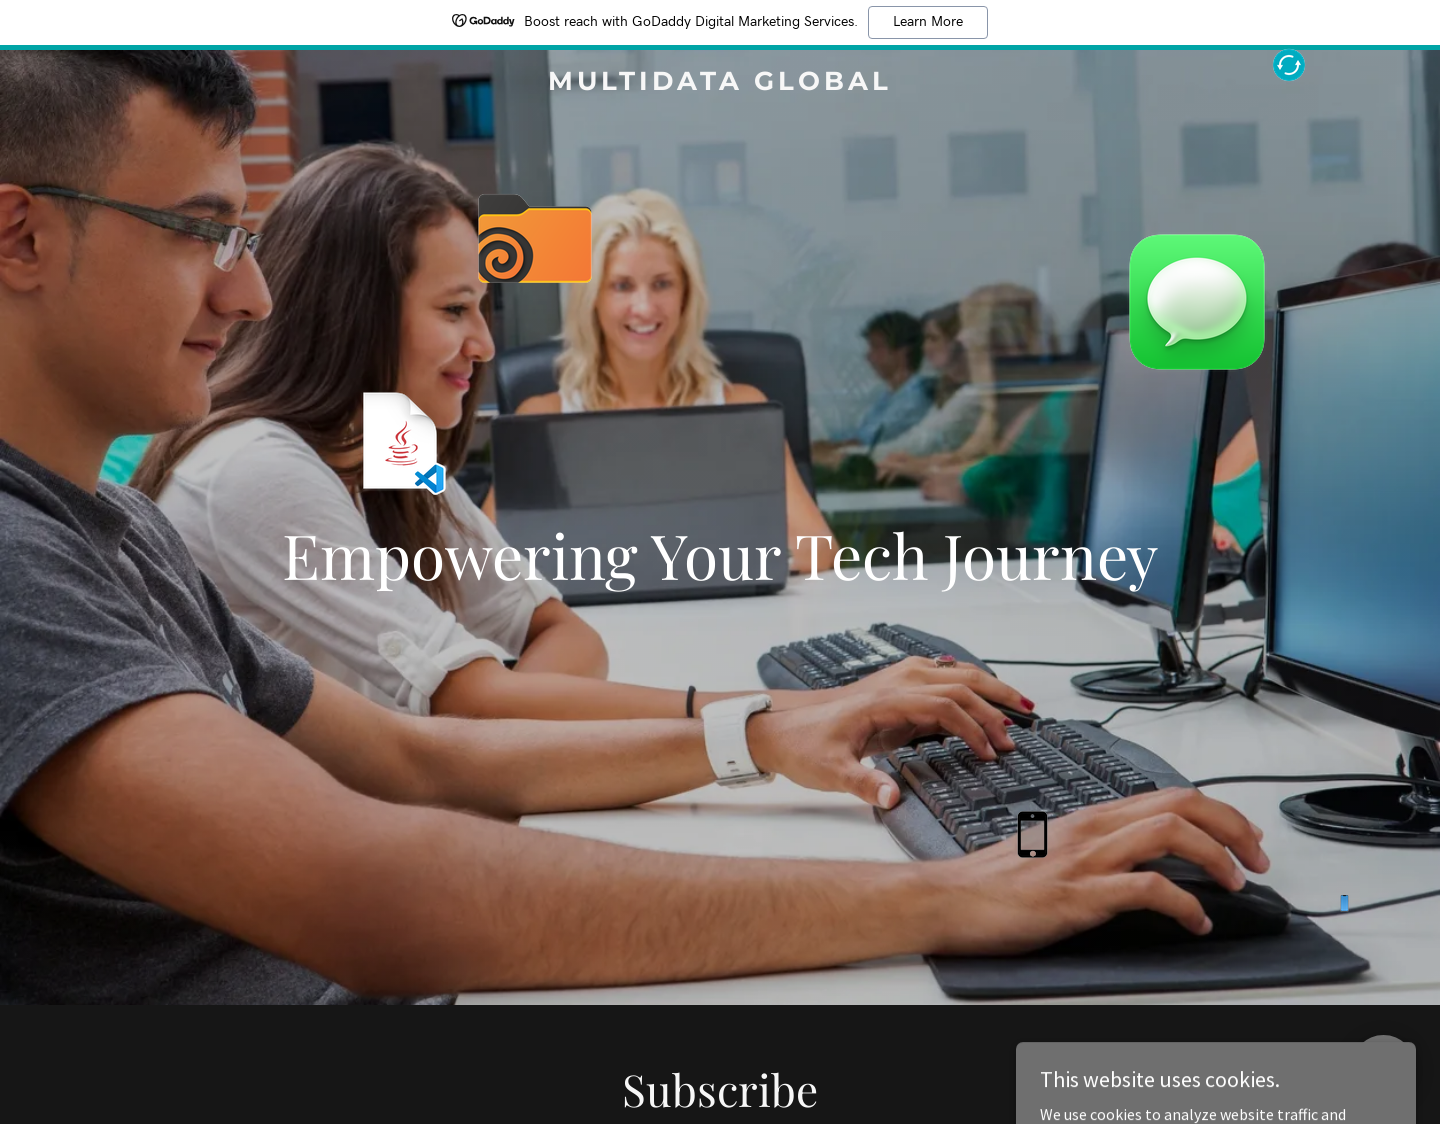 The width and height of the screenshot is (1440, 1124). I want to click on indicates file or folder is currently syncing, so click(1289, 65).